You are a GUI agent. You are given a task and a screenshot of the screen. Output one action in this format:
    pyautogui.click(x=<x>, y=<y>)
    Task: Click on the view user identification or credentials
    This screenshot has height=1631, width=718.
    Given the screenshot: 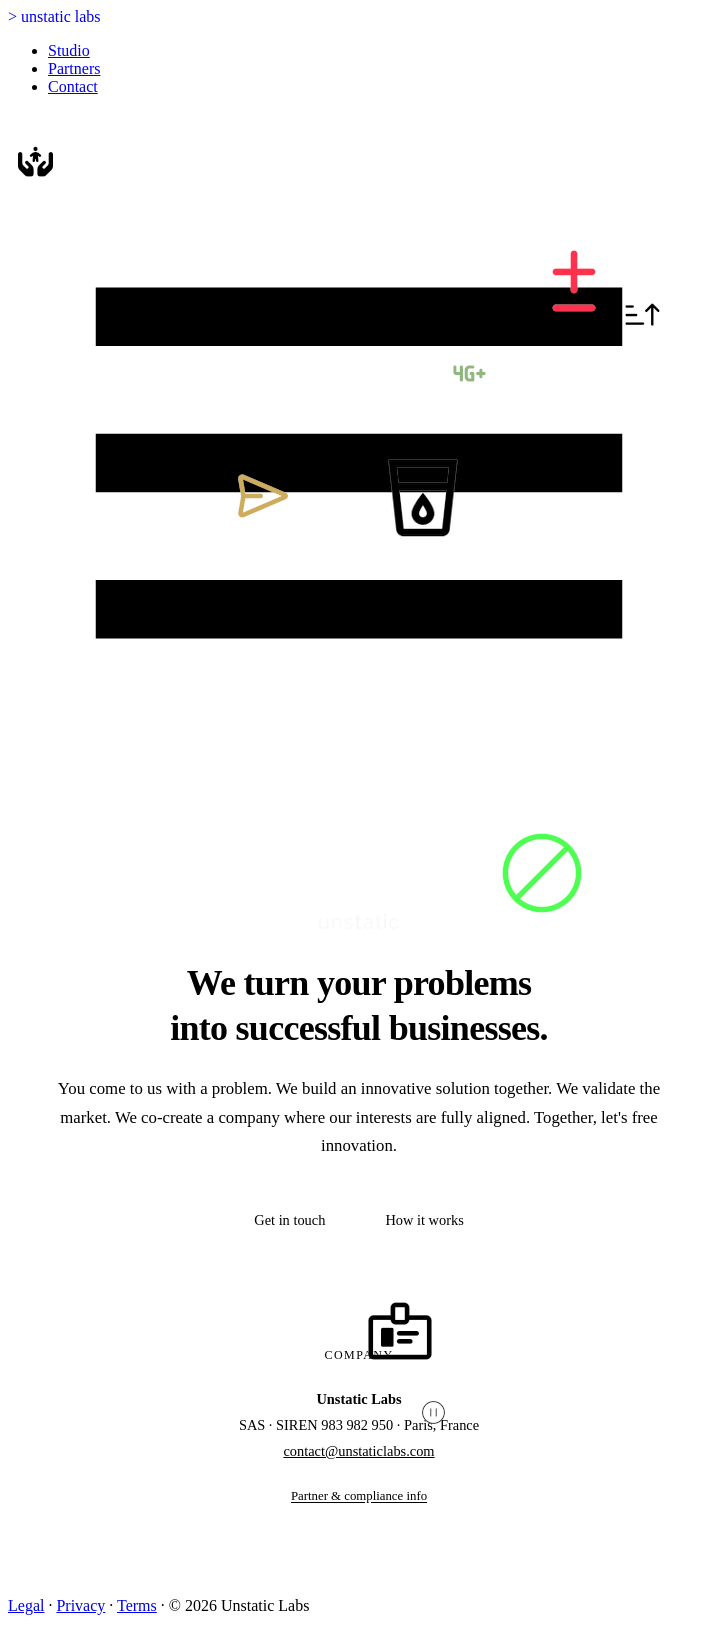 What is the action you would take?
    pyautogui.click(x=400, y=1331)
    